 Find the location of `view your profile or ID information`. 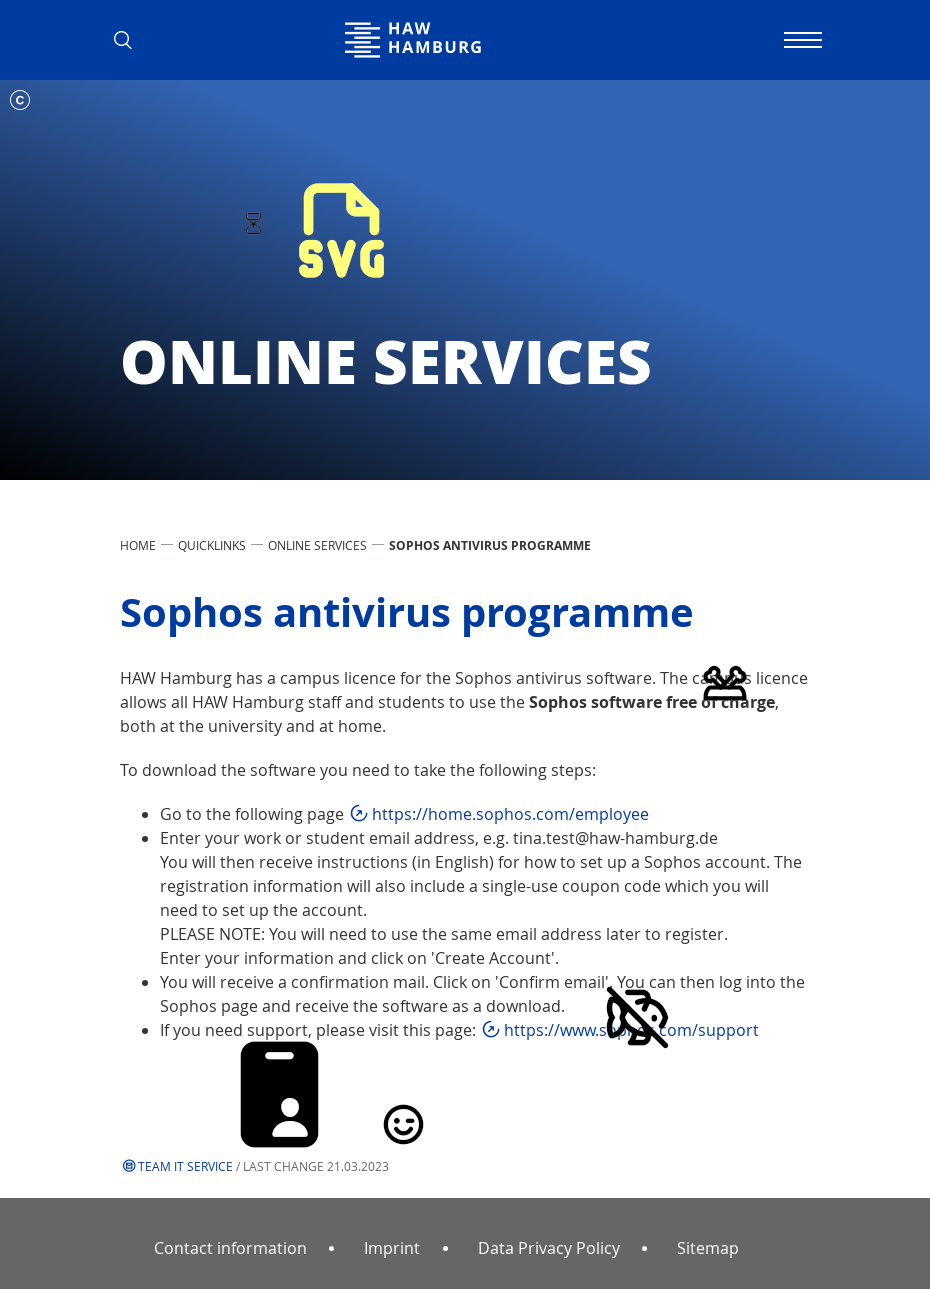

view your profile or ID information is located at coordinates (279, 1094).